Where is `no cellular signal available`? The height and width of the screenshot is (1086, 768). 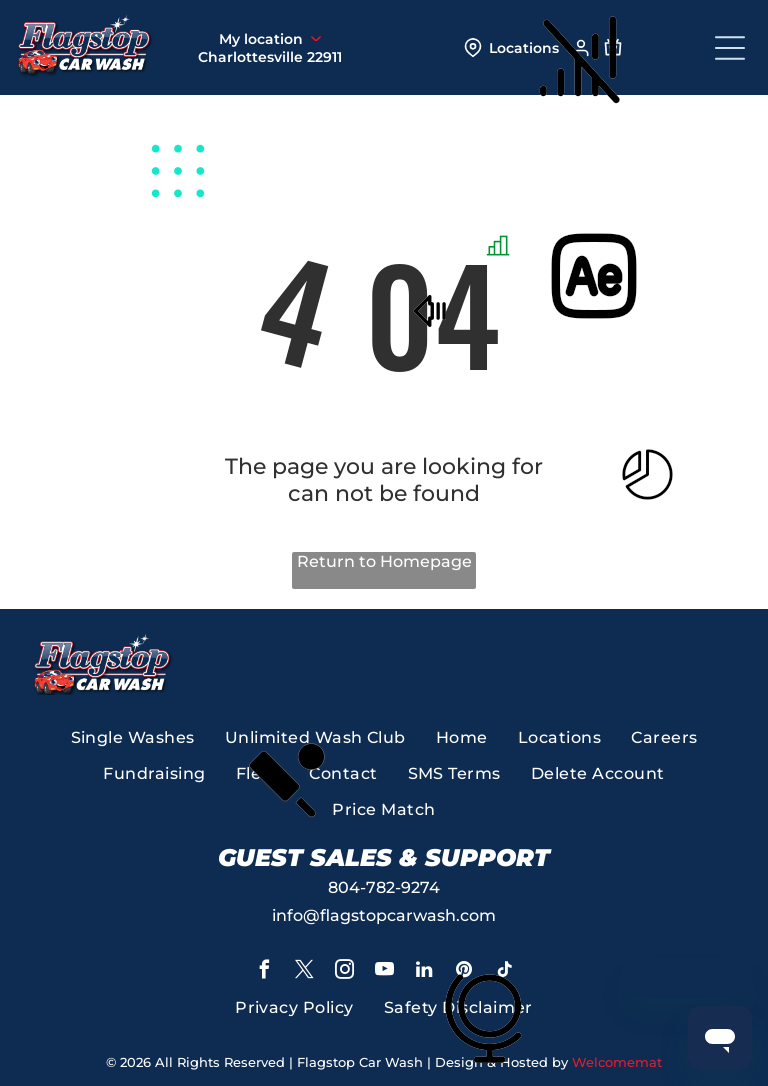
no cellular signal available is located at coordinates (581, 61).